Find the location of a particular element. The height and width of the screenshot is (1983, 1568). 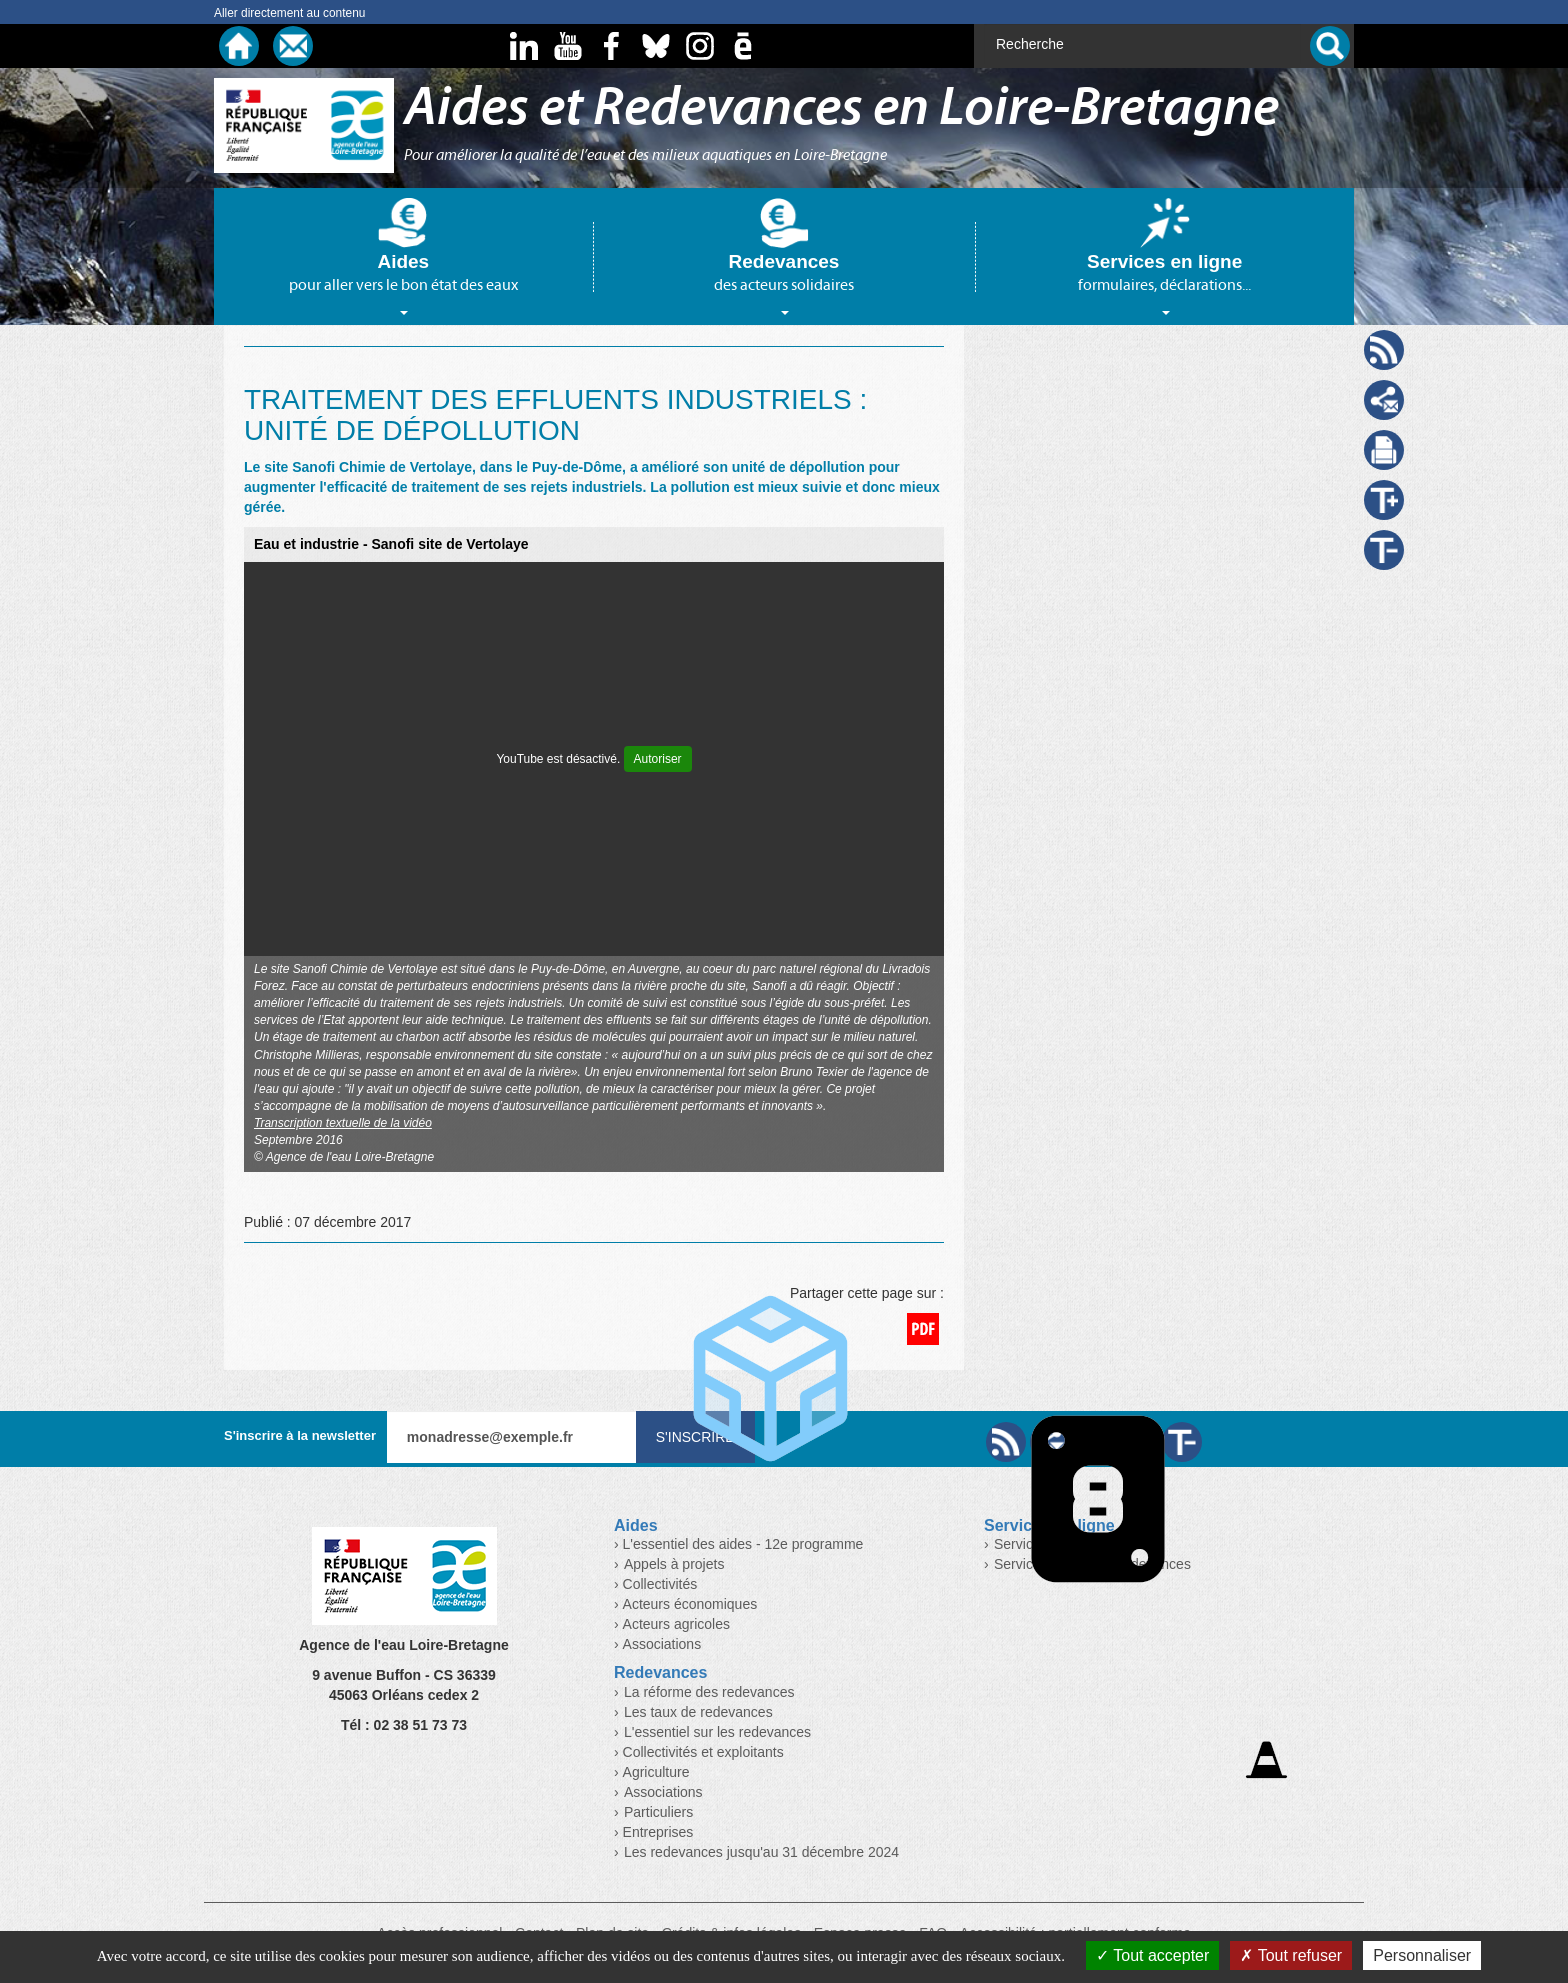

open codesandbox development environment is located at coordinates (770, 1378).